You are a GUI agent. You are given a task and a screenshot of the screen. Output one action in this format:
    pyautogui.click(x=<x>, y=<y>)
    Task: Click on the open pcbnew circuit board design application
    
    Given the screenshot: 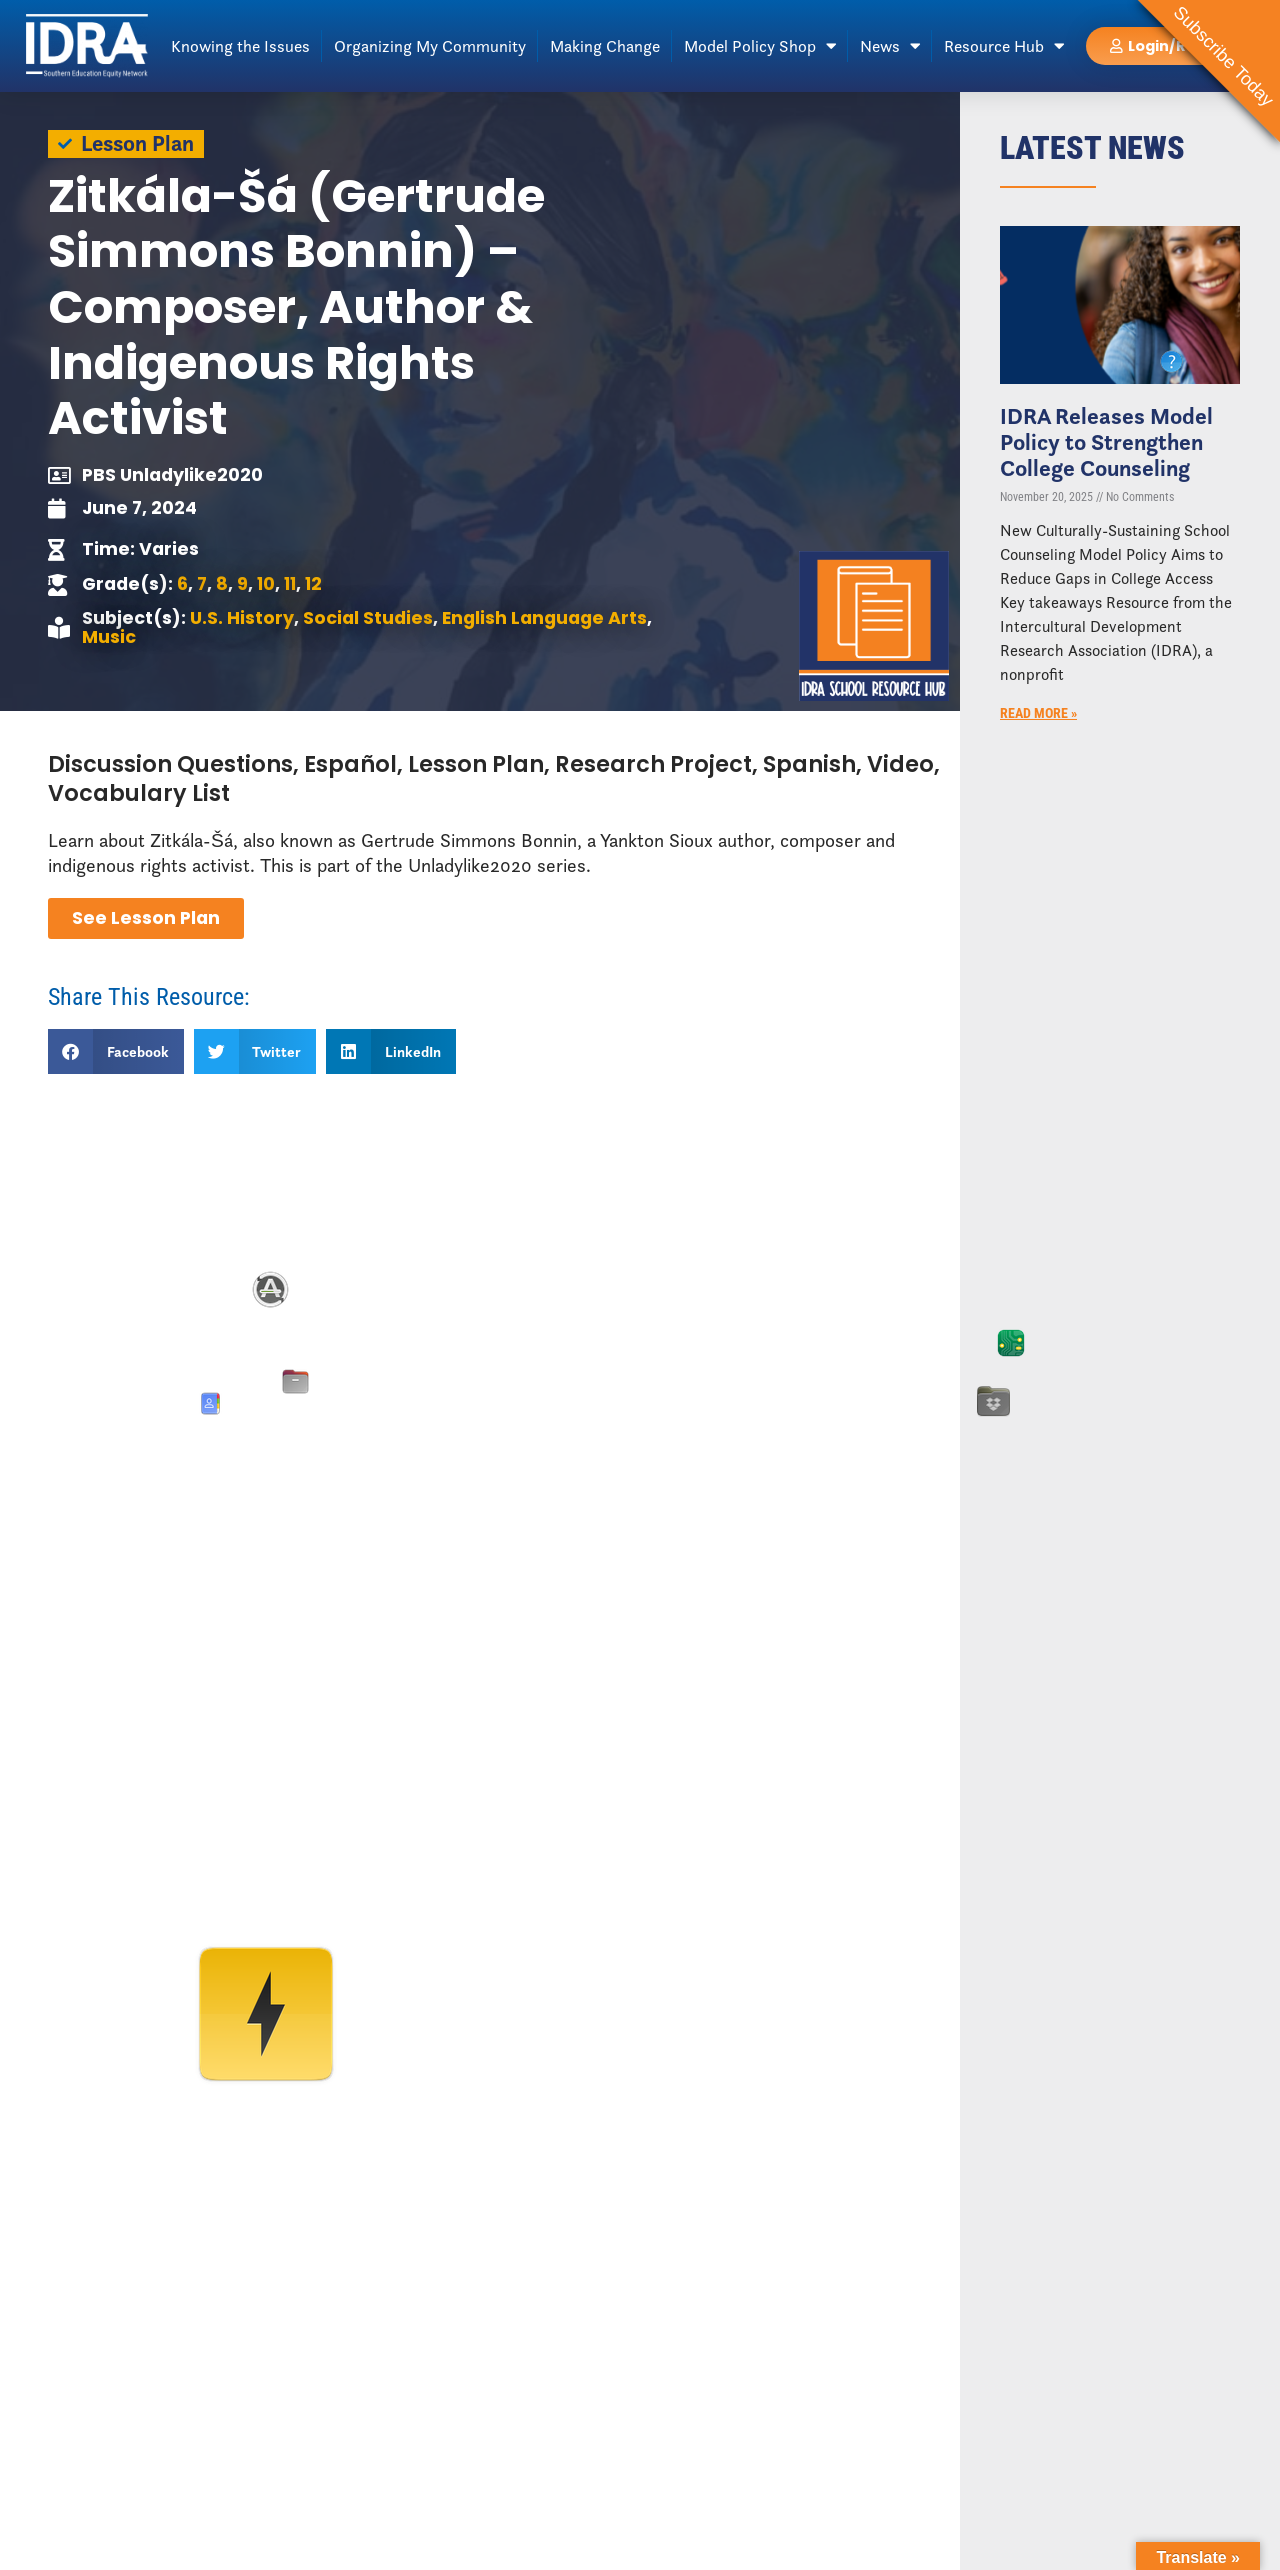 What is the action you would take?
    pyautogui.click(x=1011, y=1343)
    